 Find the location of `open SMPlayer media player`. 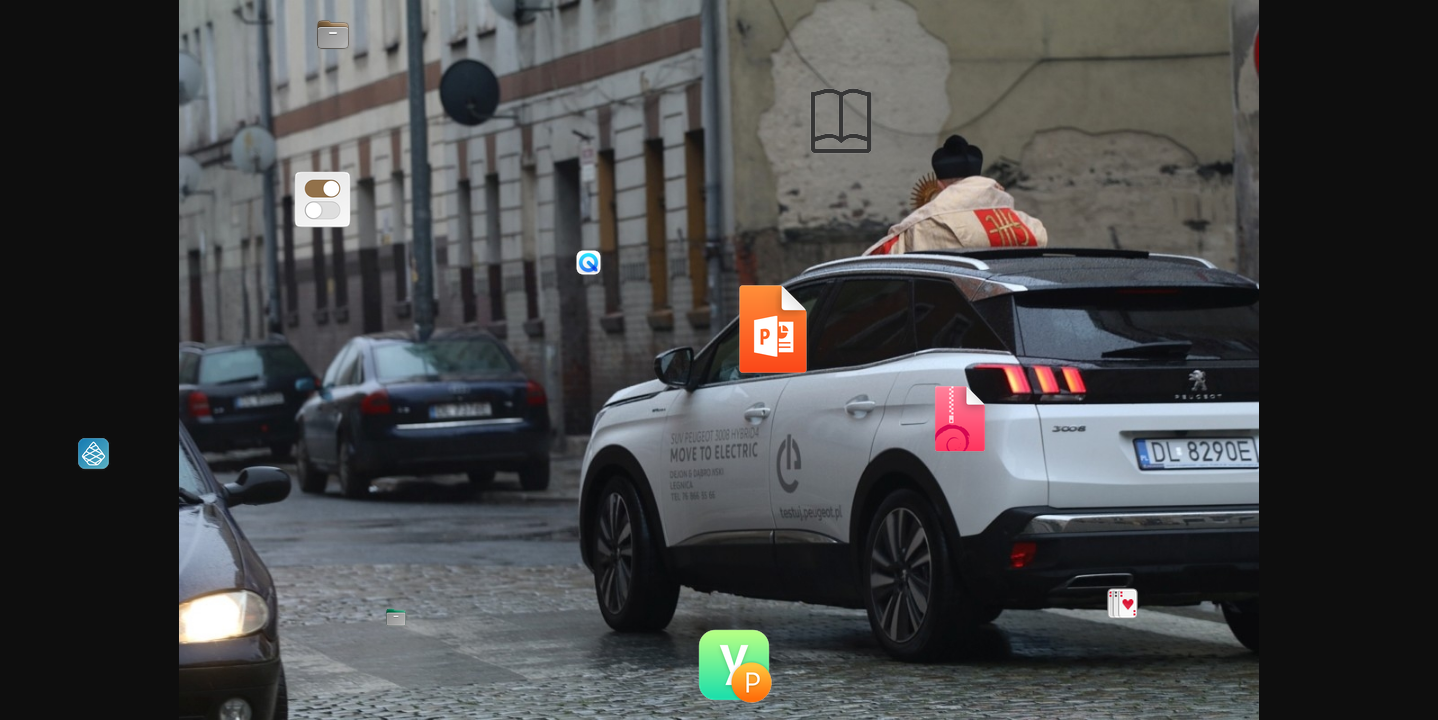

open SMPlayer media player is located at coordinates (588, 262).